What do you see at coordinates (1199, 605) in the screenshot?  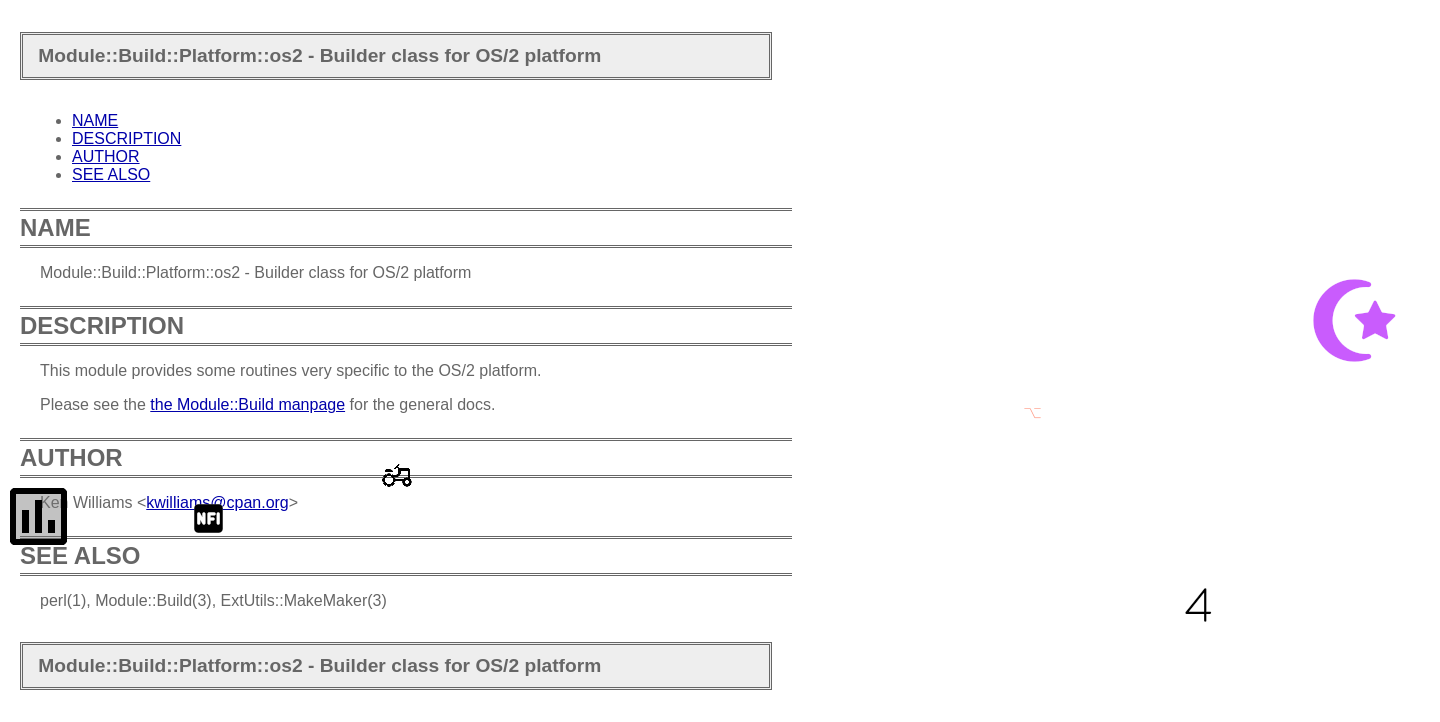 I see `indicates step four in a multi-step process` at bounding box center [1199, 605].